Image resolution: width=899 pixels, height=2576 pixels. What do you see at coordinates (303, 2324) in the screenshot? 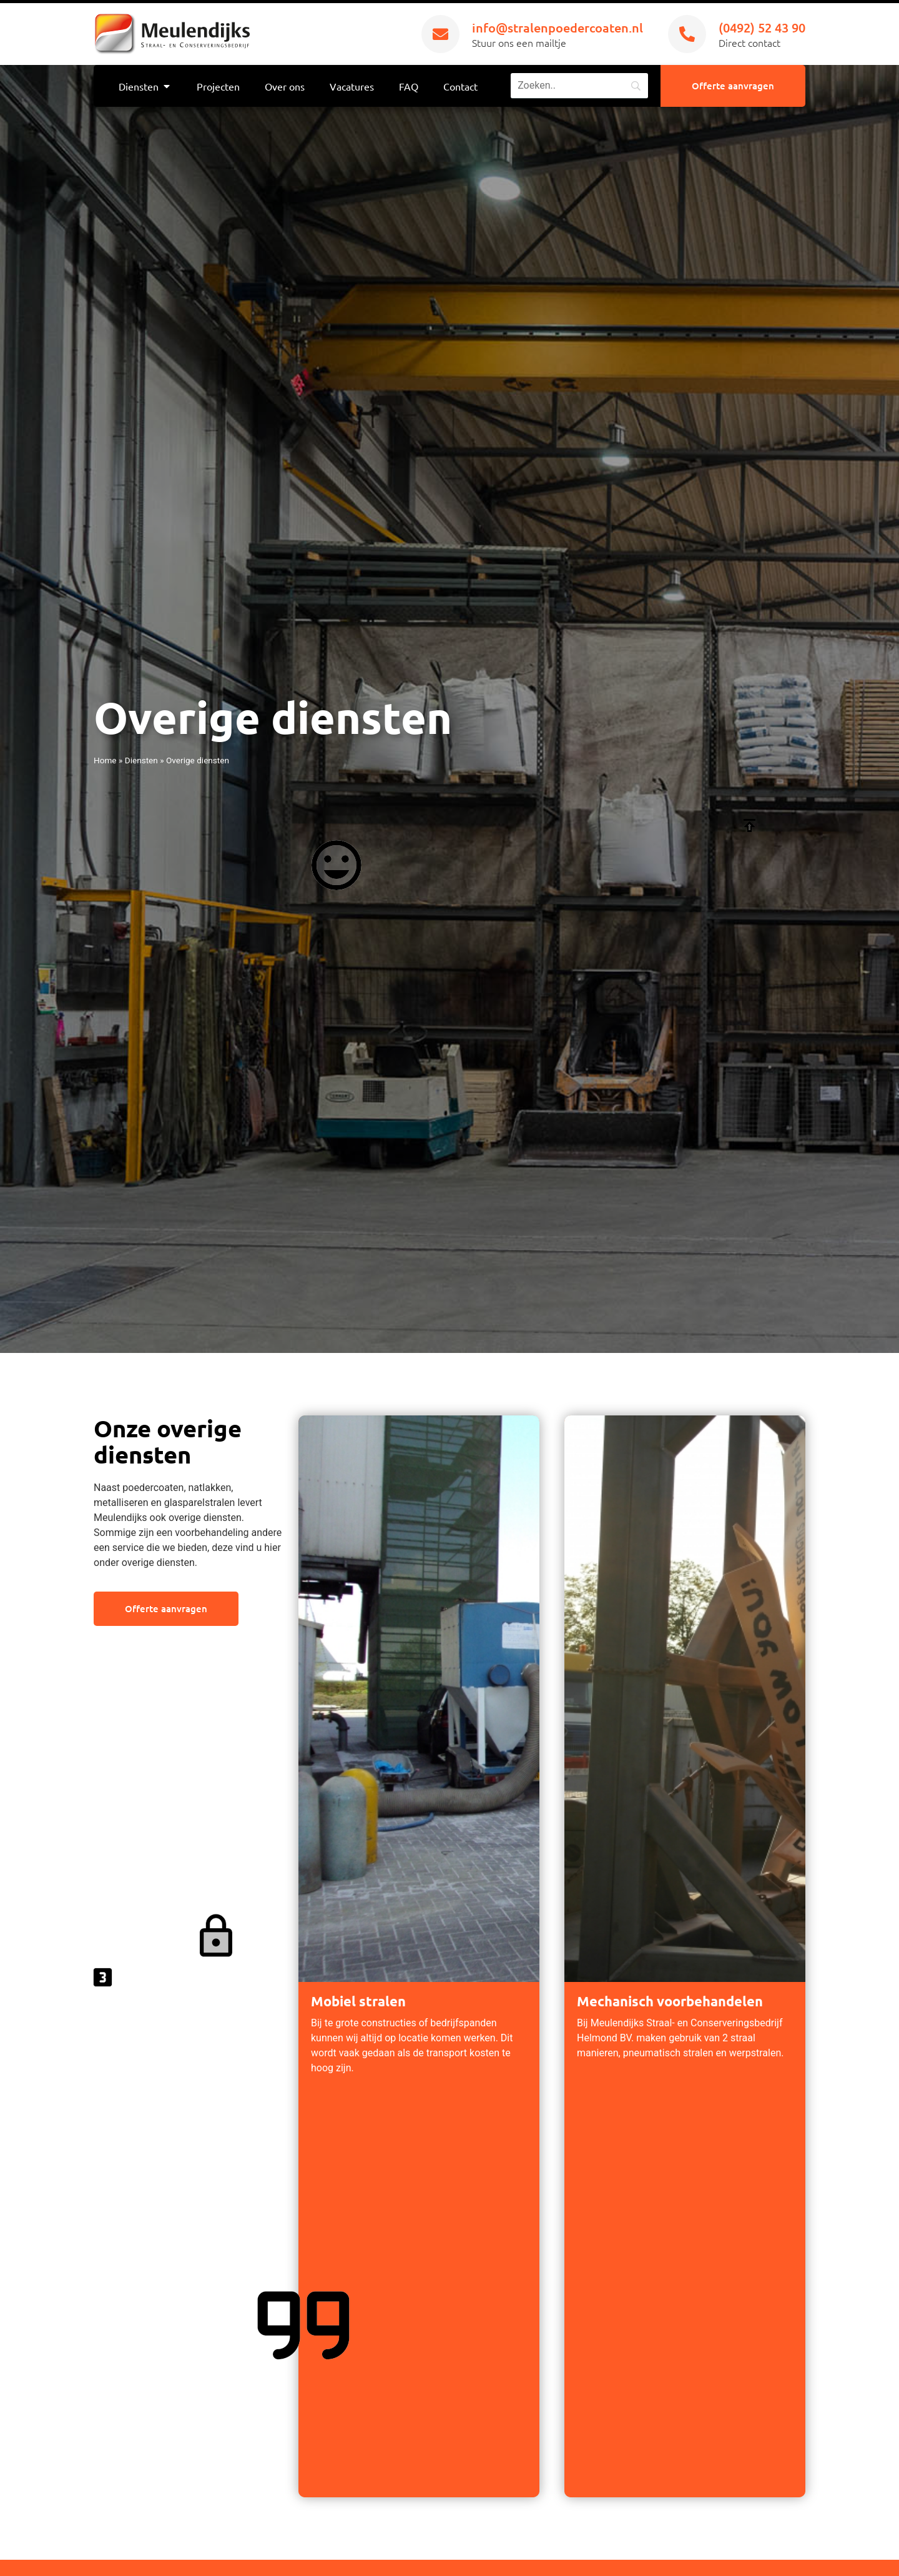
I see `view testimonials or customer quotes` at bounding box center [303, 2324].